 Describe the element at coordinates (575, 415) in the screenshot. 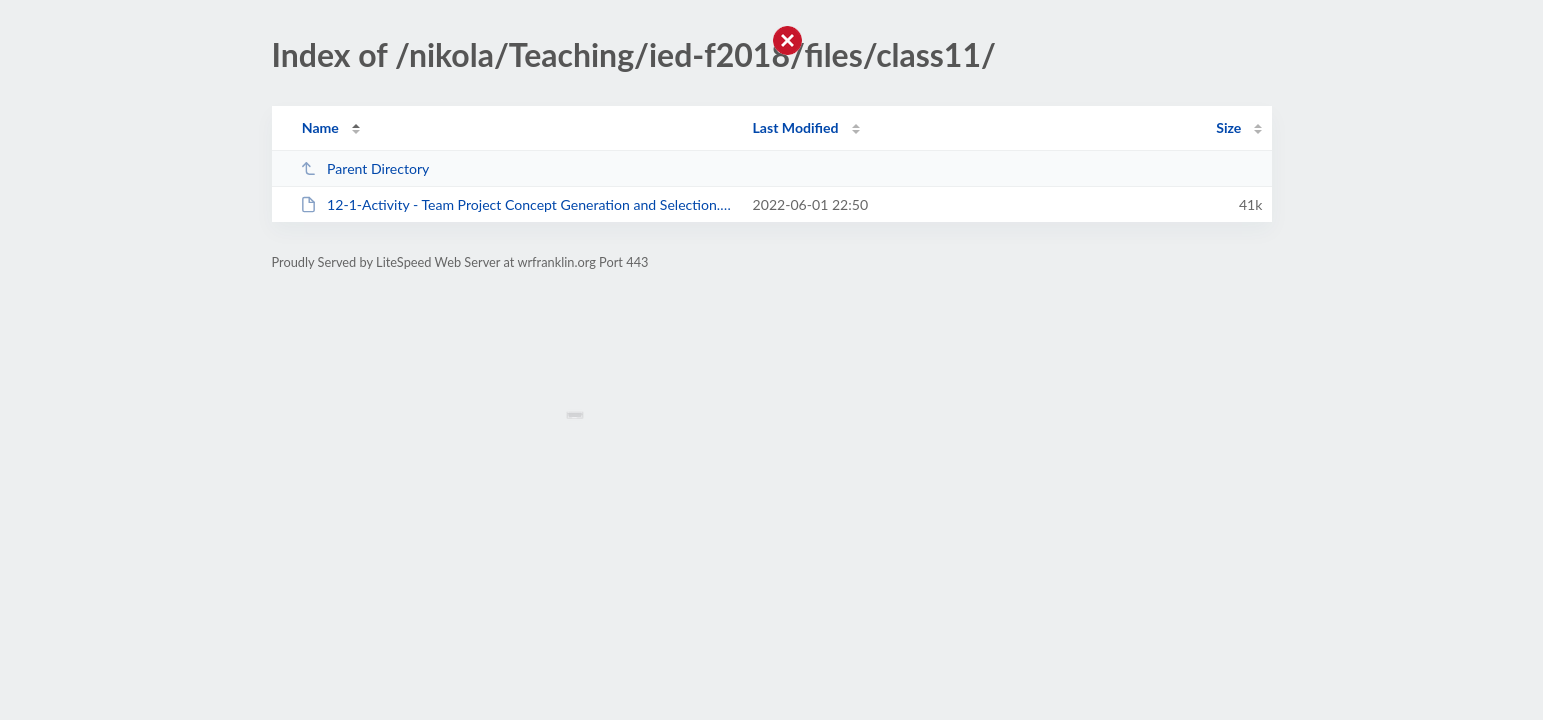

I see `connect a wireless bluetooth keyboard` at that location.